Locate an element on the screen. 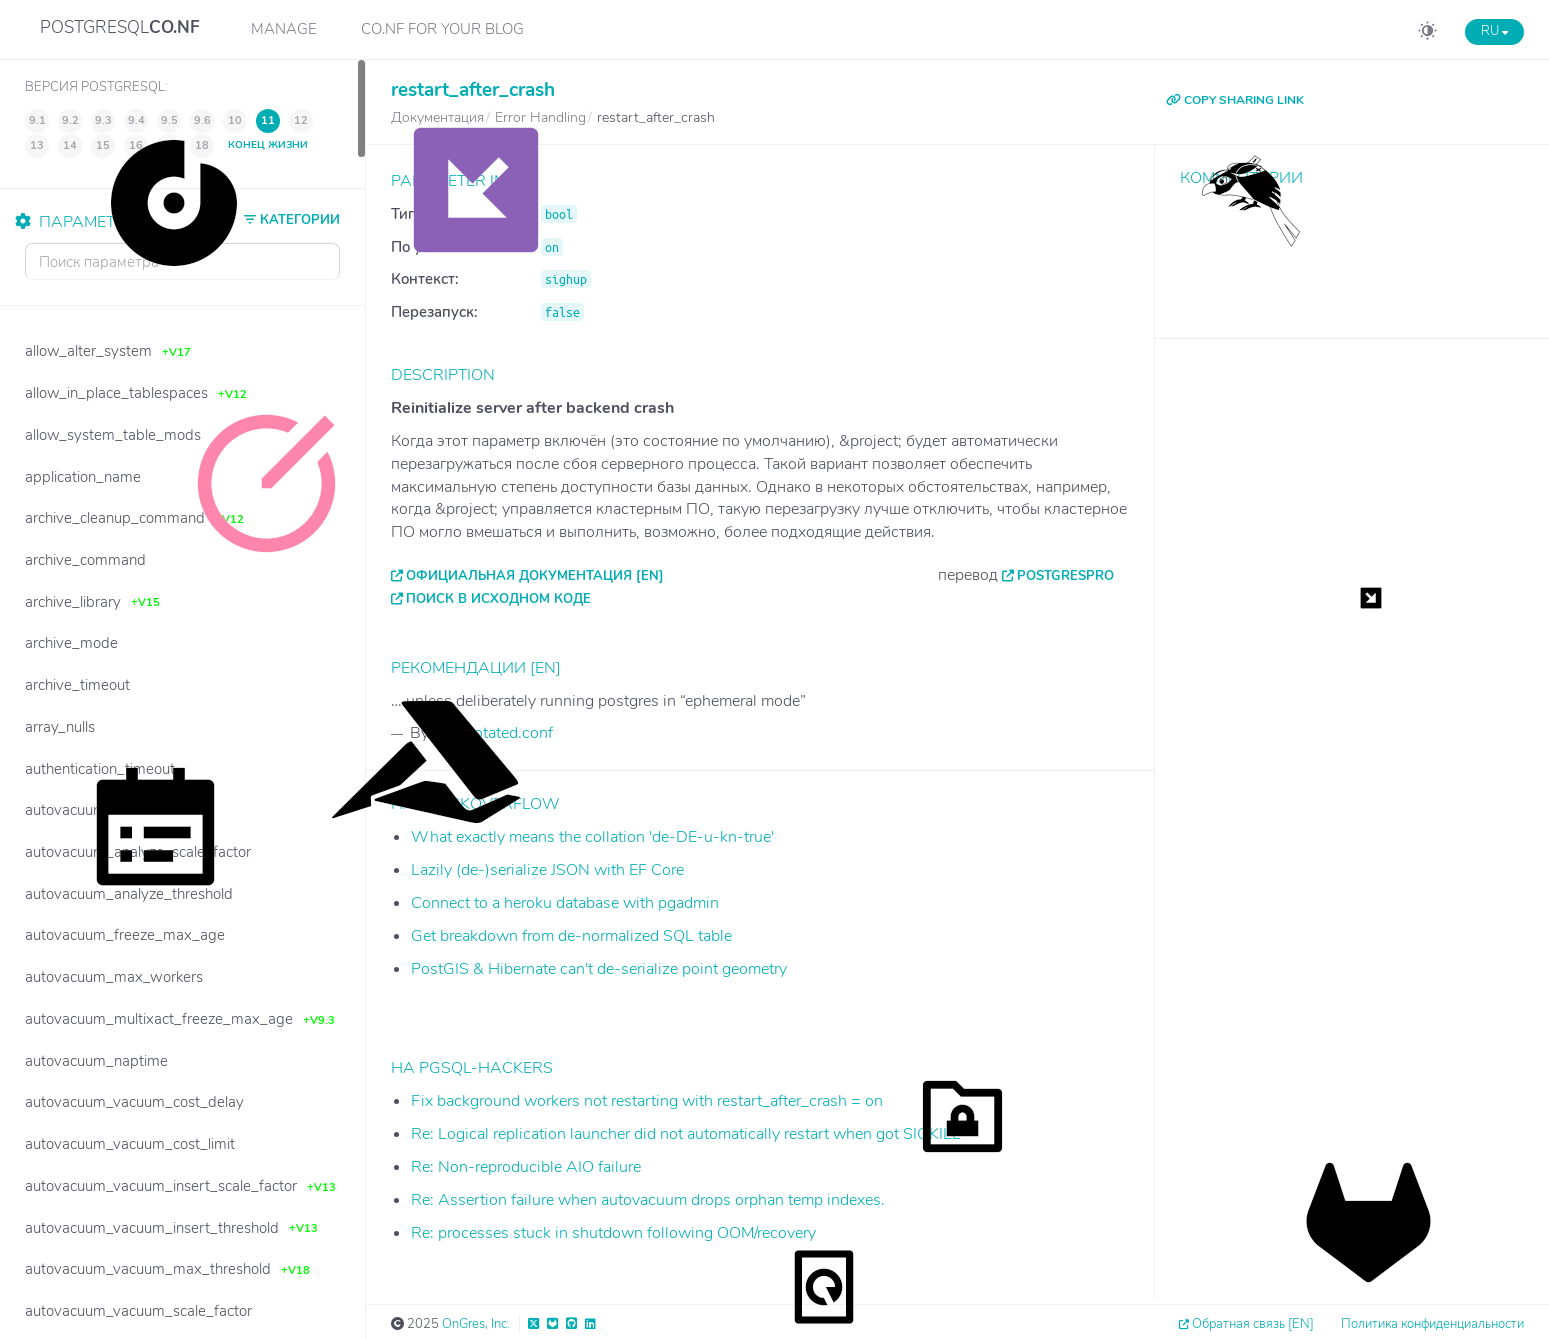  access a password-protected folder is located at coordinates (962, 1116).